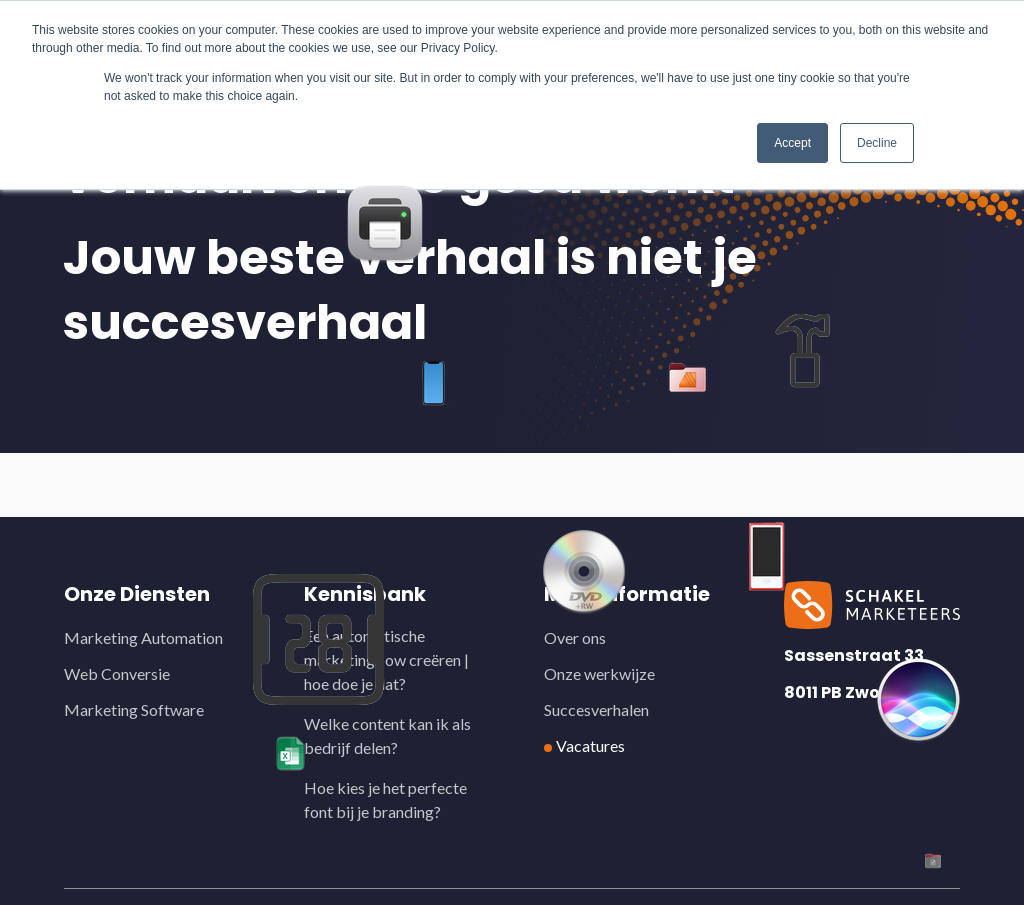  Describe the element at coordinates (584, 573) in the screenshot. I see `a rewritable DVD disc in the system` at that location.